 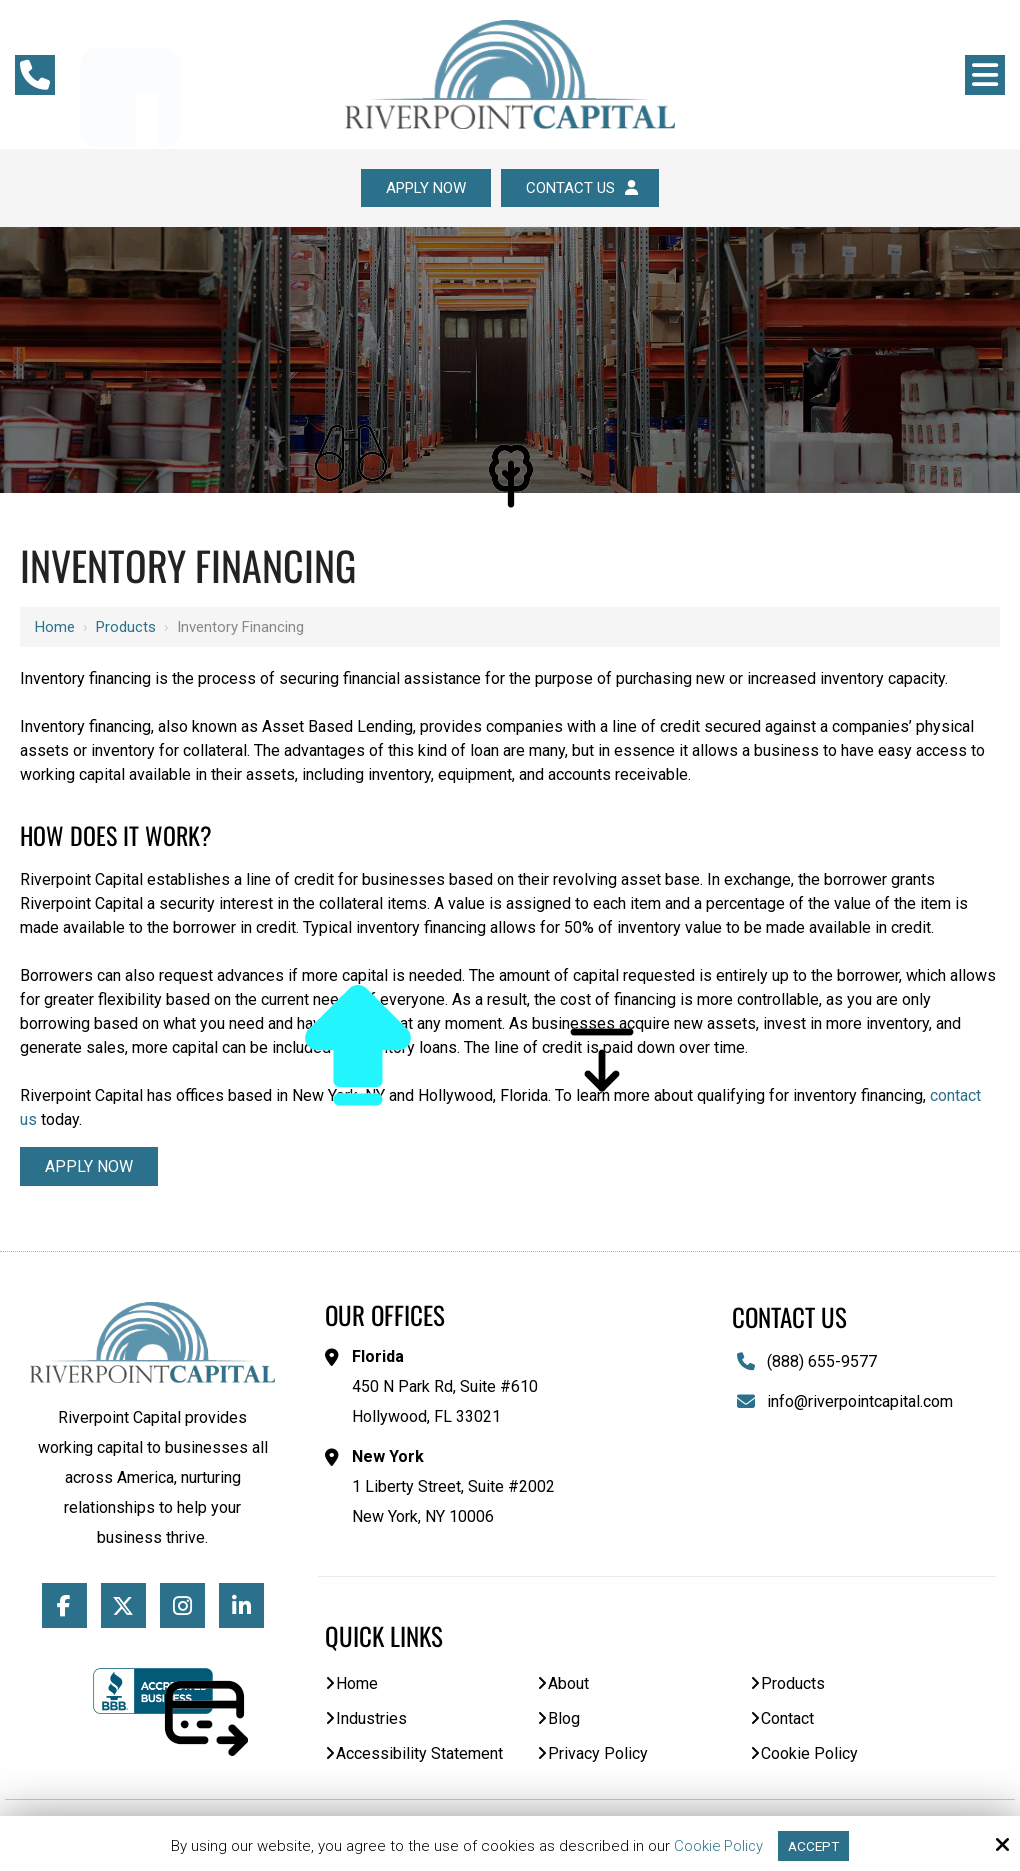 I want to click on upload a file or document, so click(x=358, y=1044).